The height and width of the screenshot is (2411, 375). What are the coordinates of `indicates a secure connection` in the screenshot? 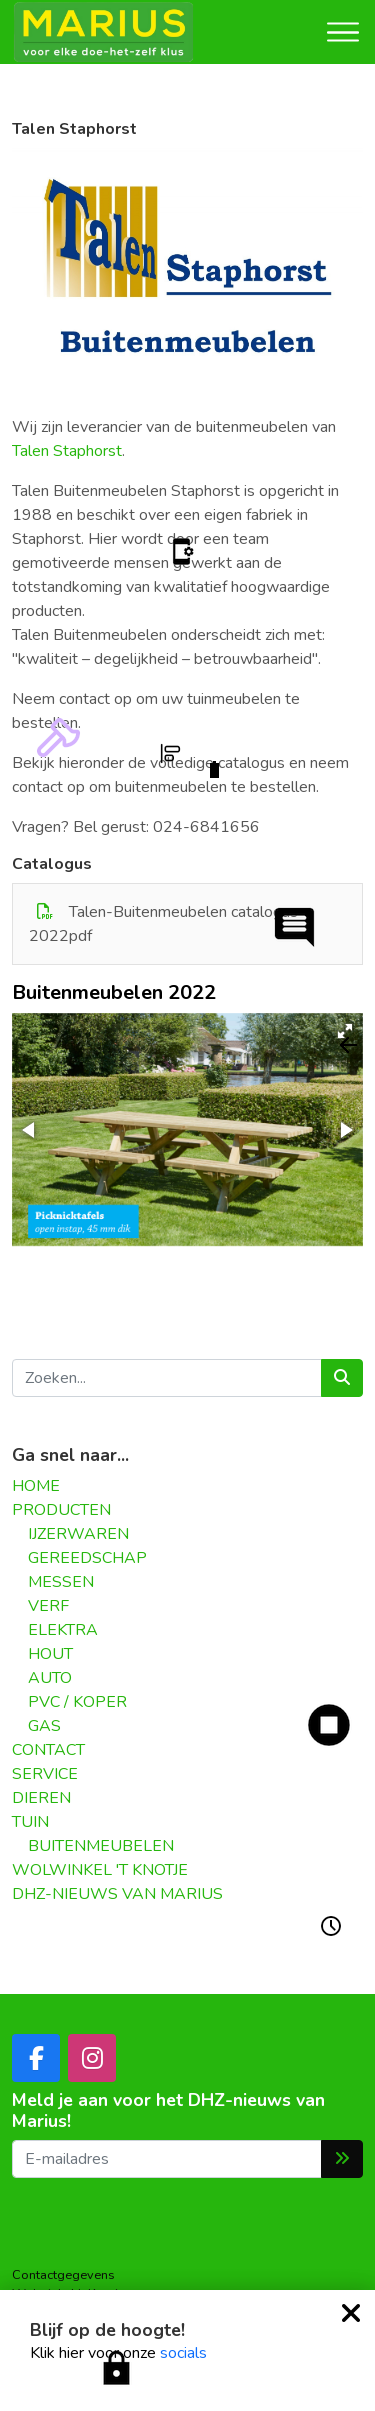 It's located at (116, 2368).